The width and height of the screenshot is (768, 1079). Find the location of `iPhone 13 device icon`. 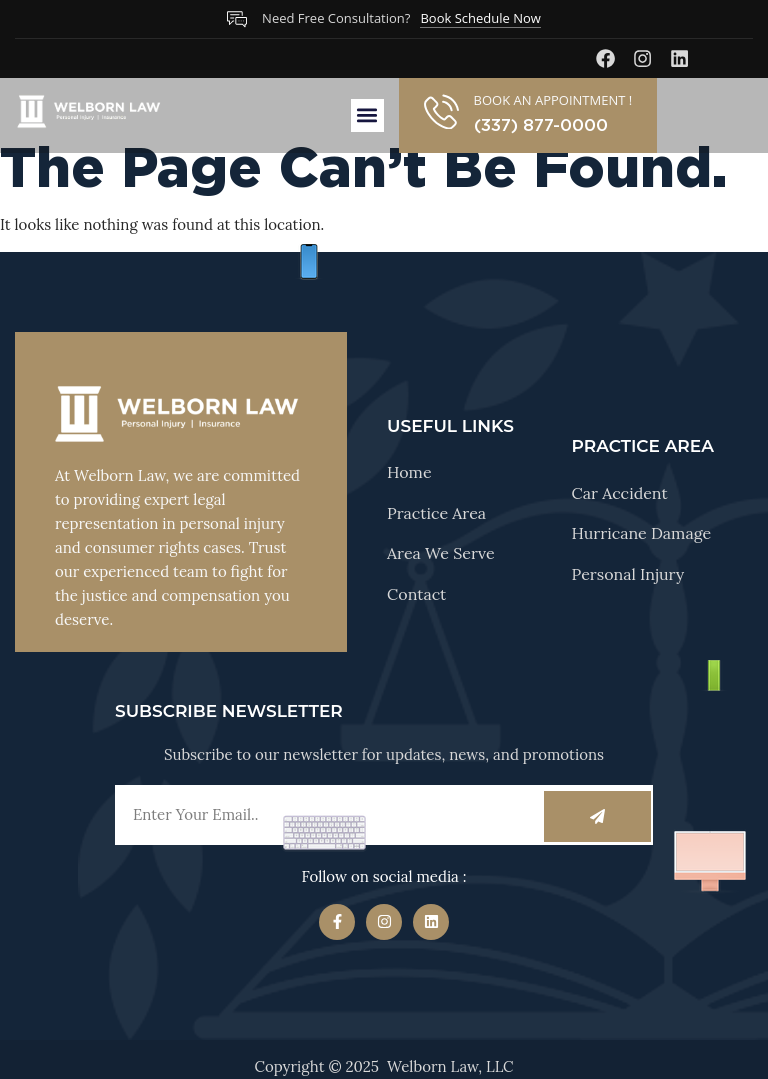

iPhone 13 device icon is located at coordinates (309, 262).